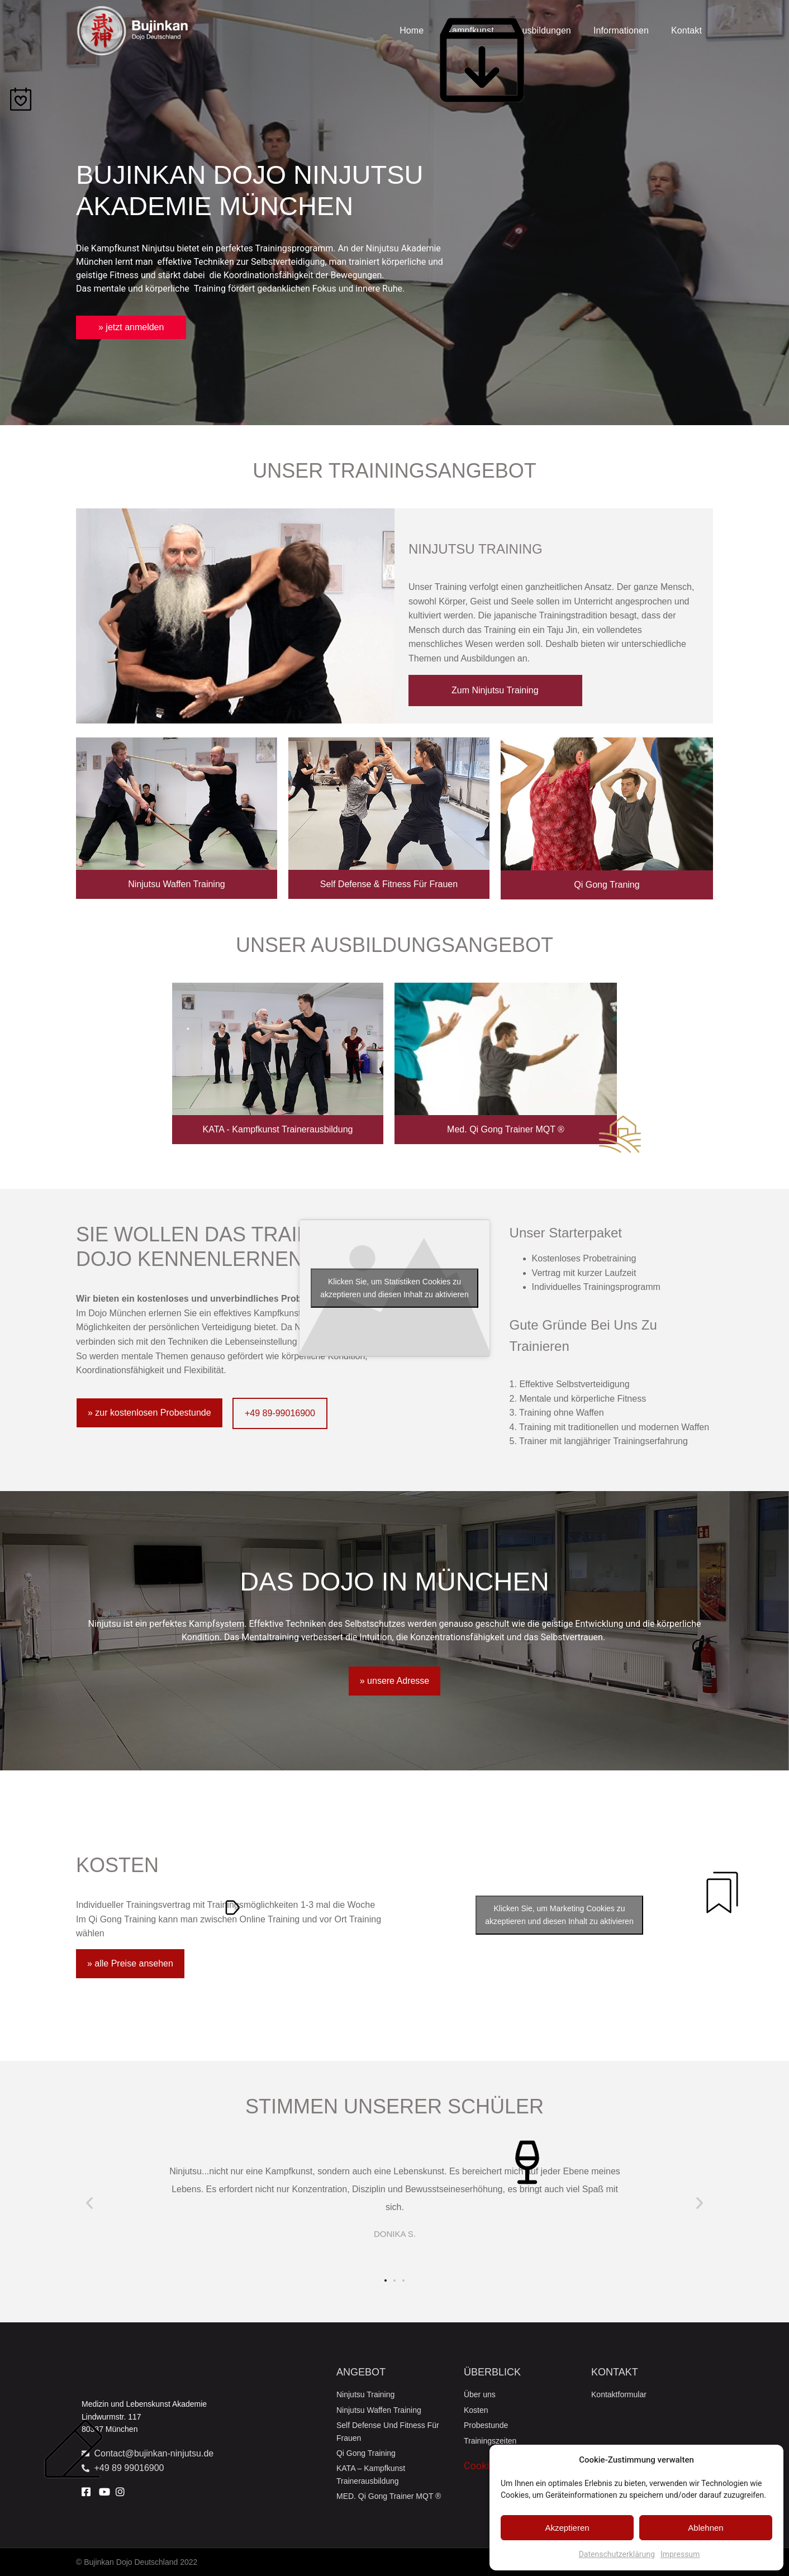 This screenshot has height=2576, width=789. I want to click on access farm or agricultural features, so click(620, 1135).